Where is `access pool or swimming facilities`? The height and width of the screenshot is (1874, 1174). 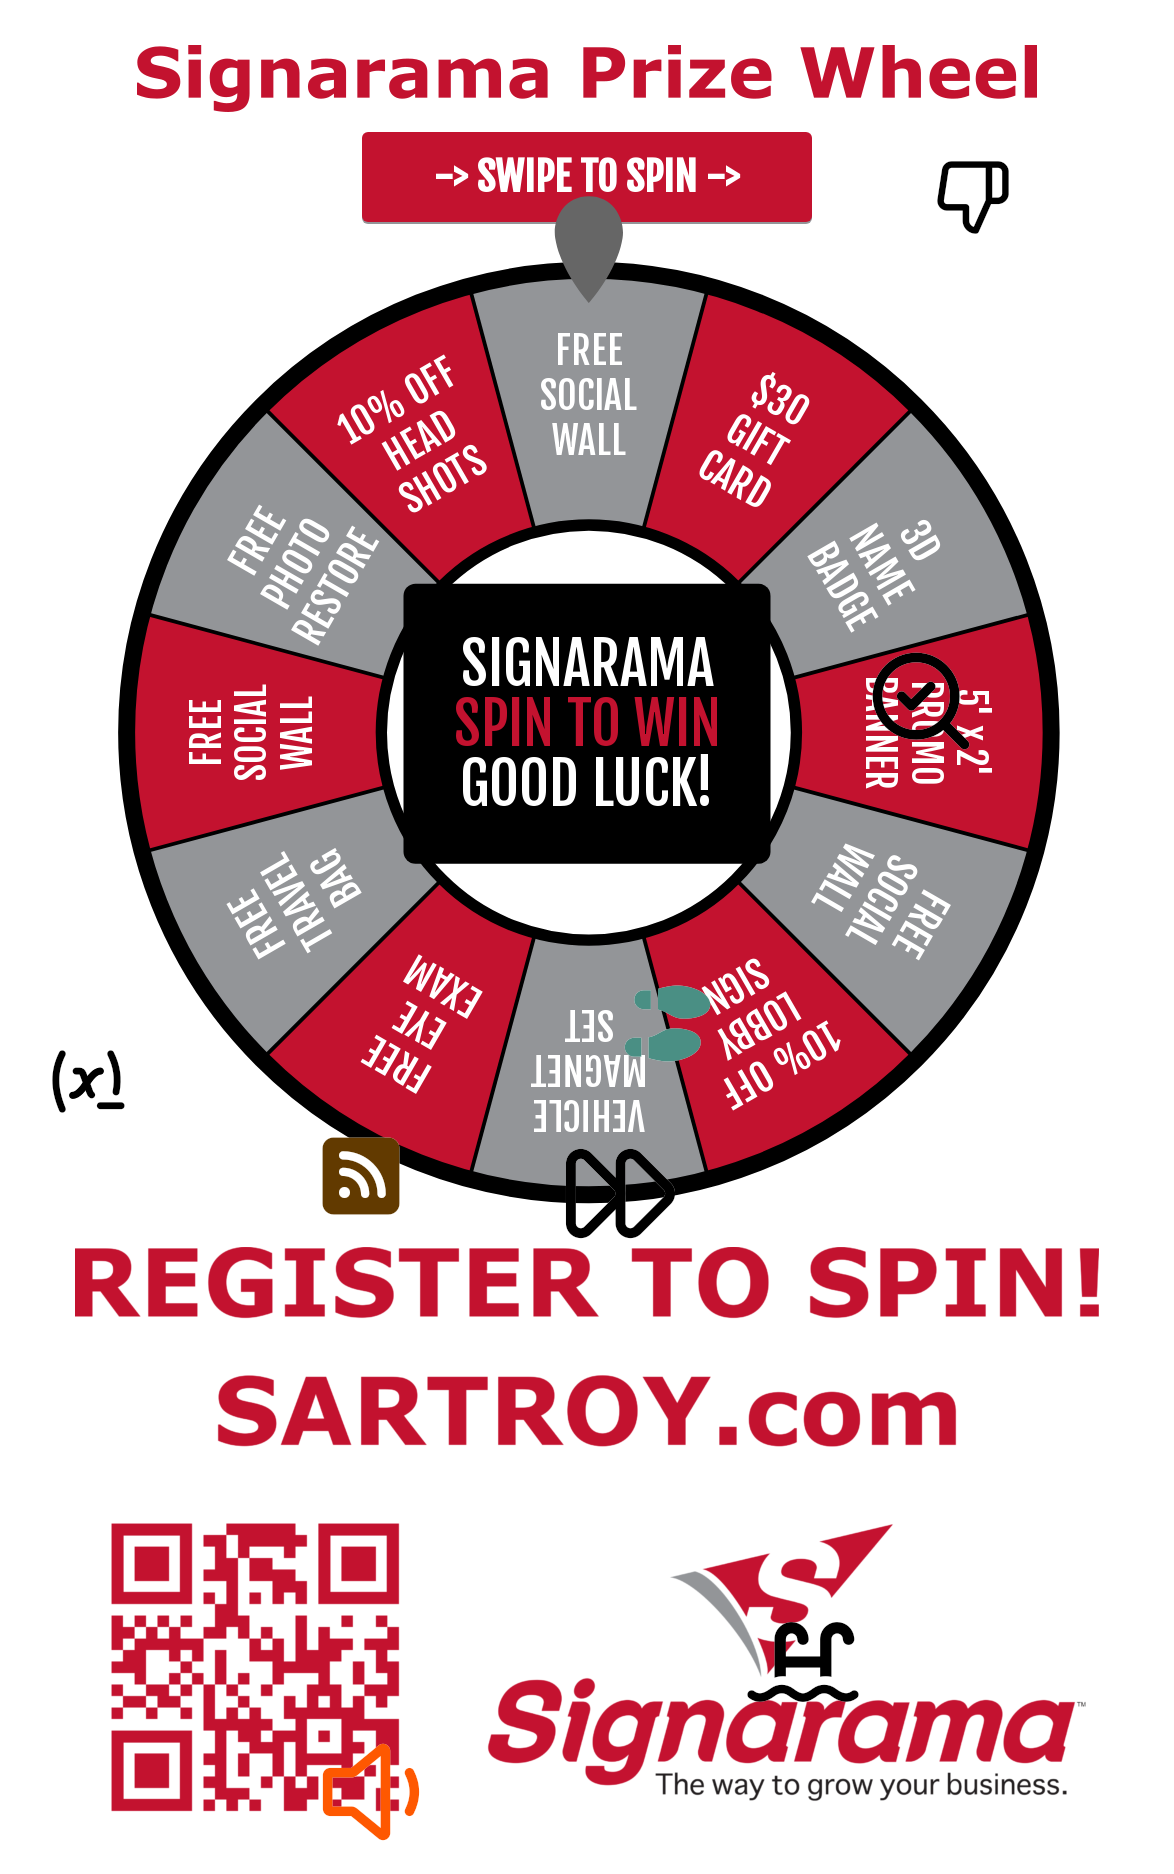
access pool or swimming facilities is located at coordinates (803, 1662).